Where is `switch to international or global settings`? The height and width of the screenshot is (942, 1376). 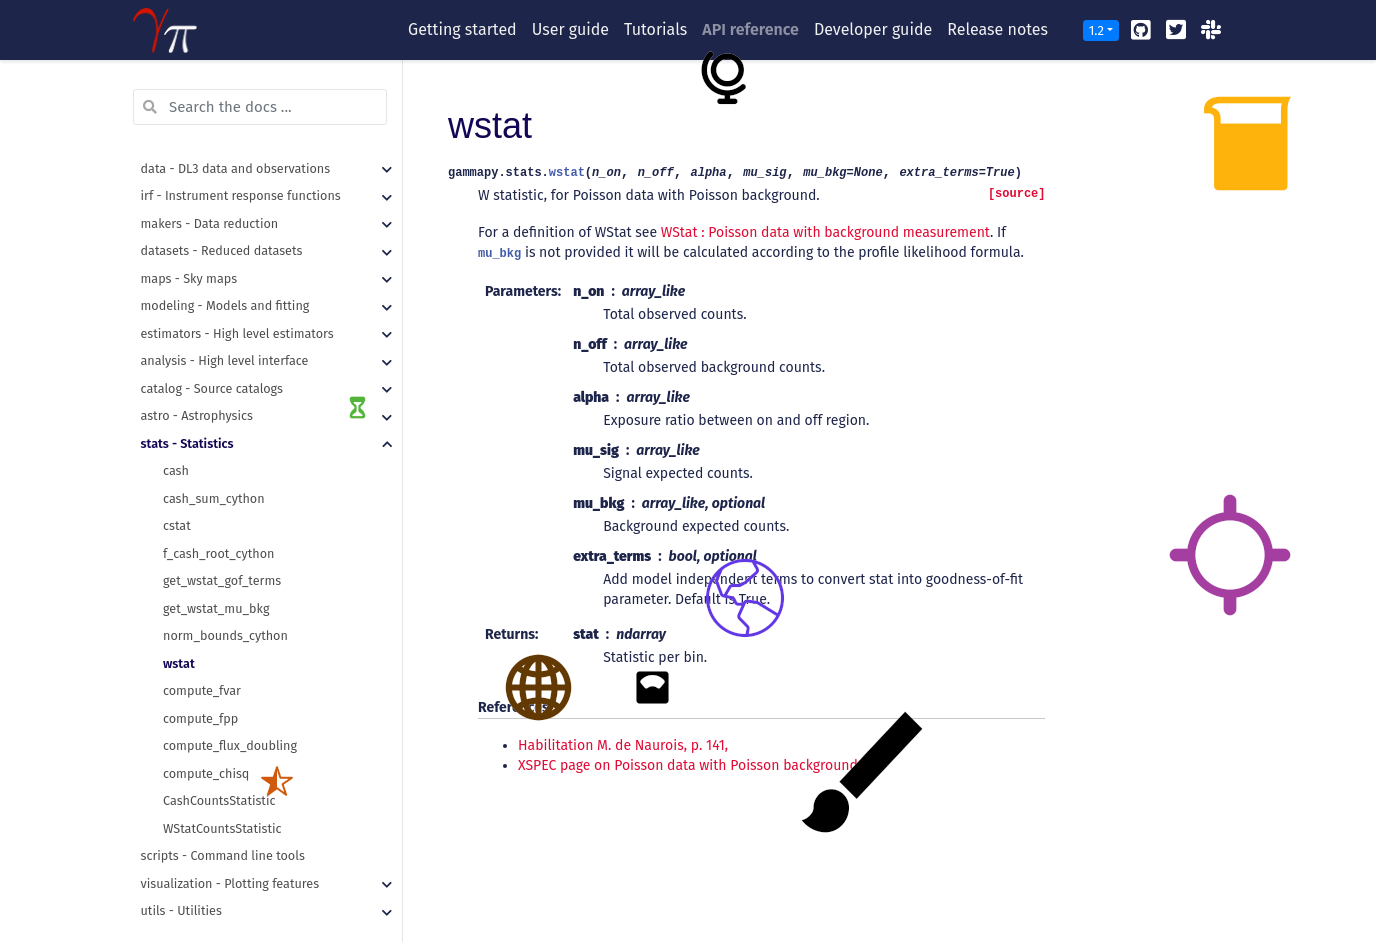 switch to international or global settings is located at coordinates (745, 598).